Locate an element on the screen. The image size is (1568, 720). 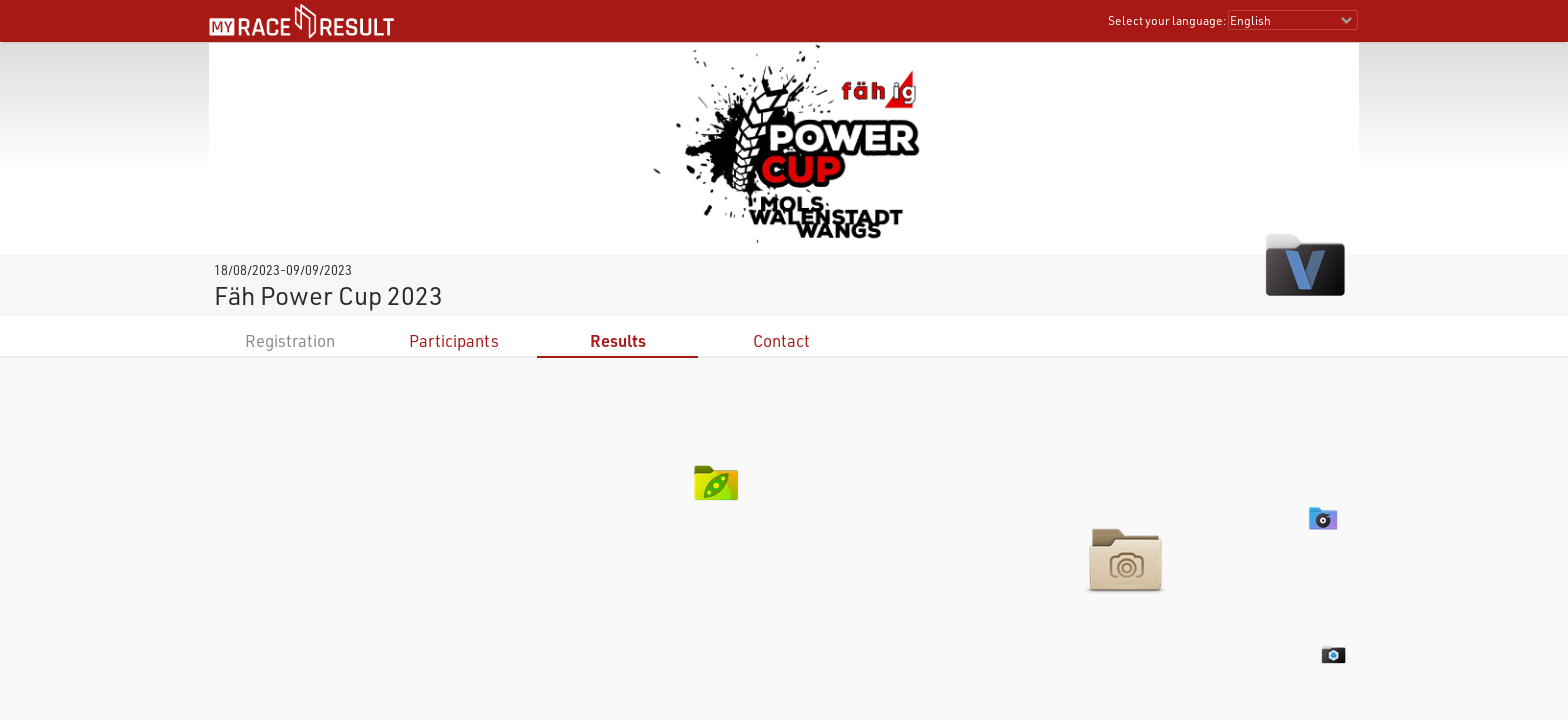
open webpack project folder is located at coordinates (1333, 654).